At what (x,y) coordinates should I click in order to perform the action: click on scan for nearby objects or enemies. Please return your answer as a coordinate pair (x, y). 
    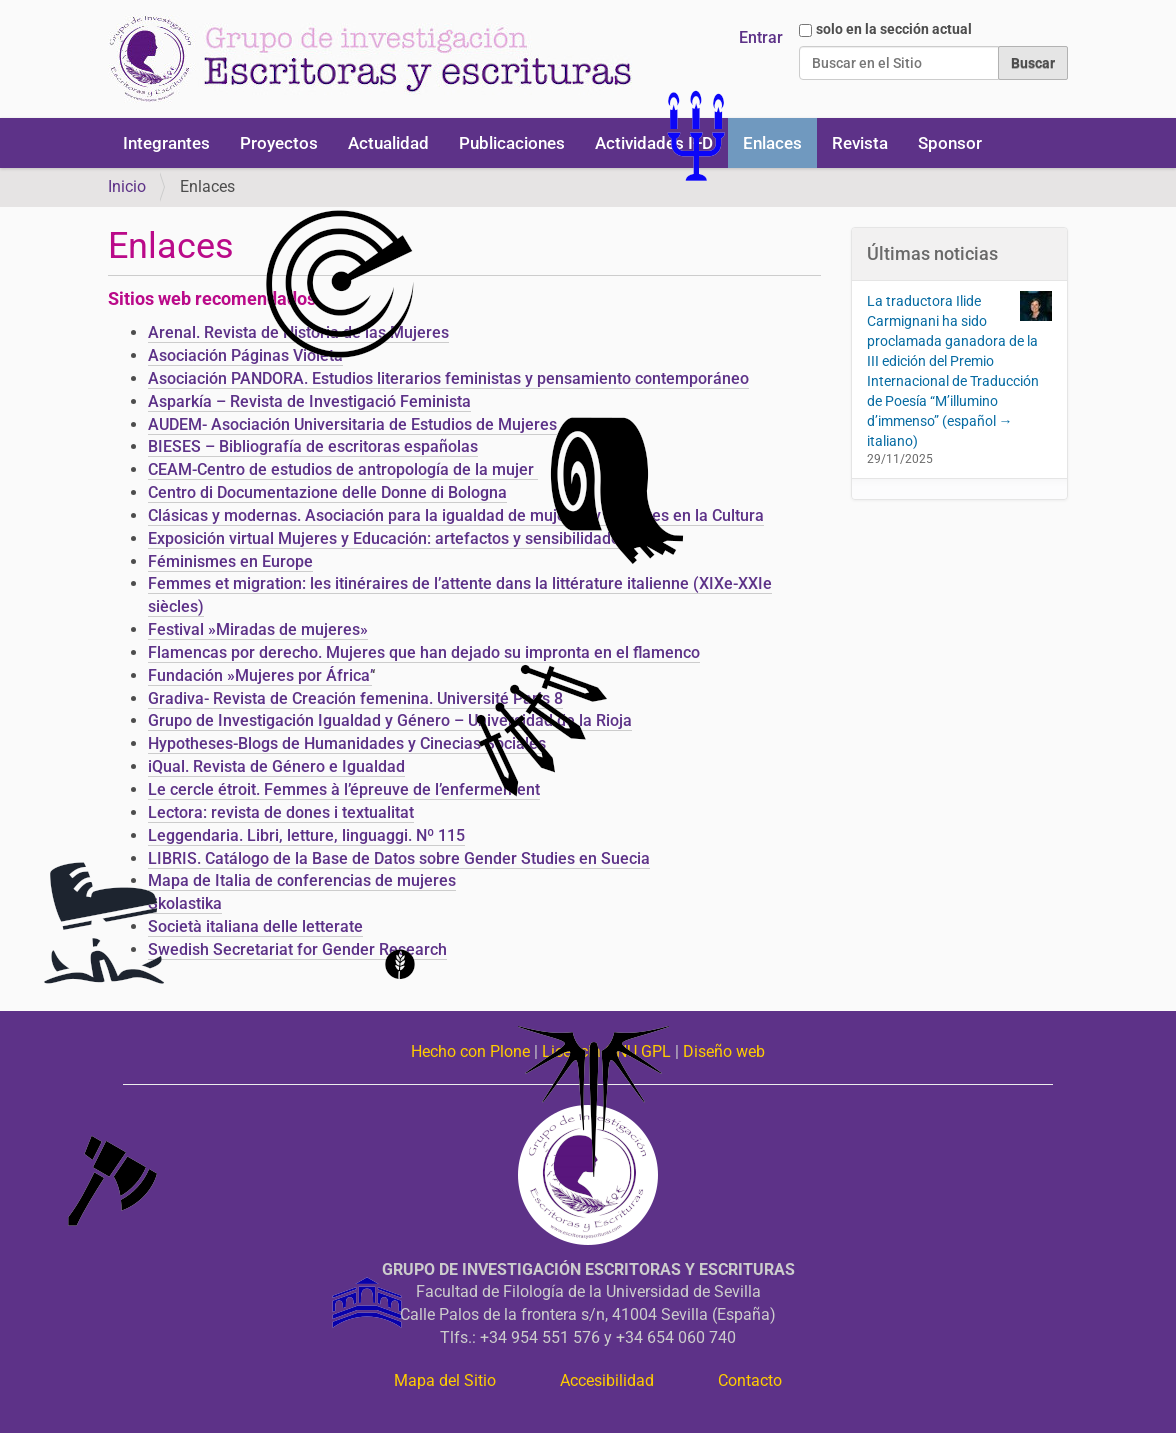
    Looking at the image, I should click on (340, 284).